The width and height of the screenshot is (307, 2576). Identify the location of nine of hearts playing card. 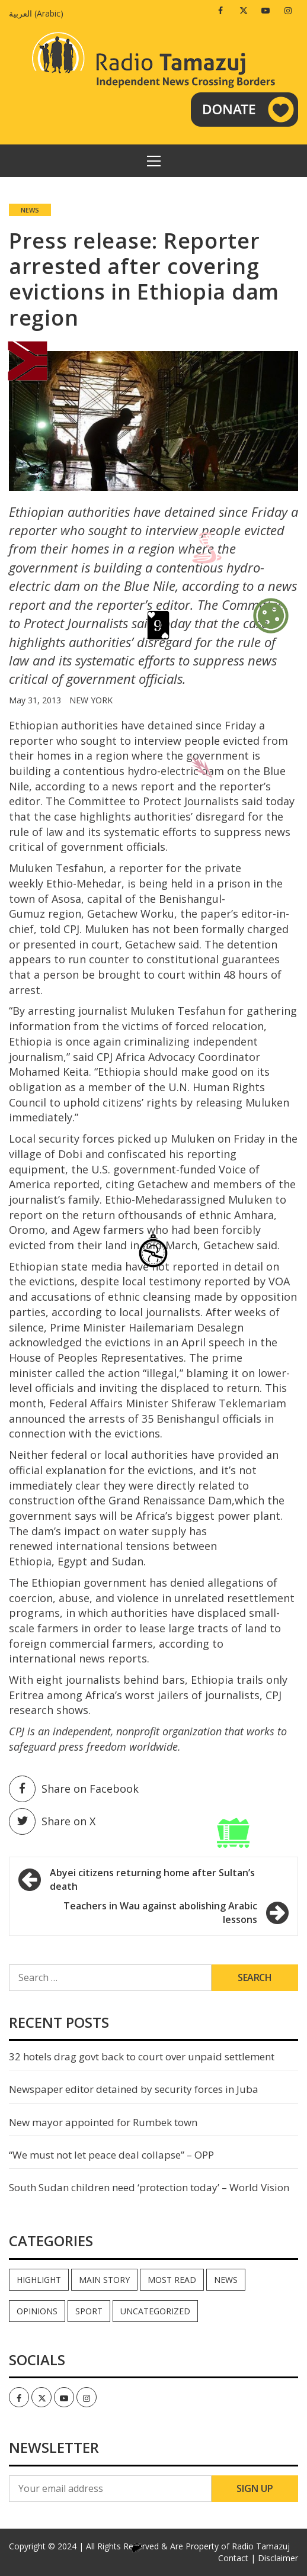
(158, 625).